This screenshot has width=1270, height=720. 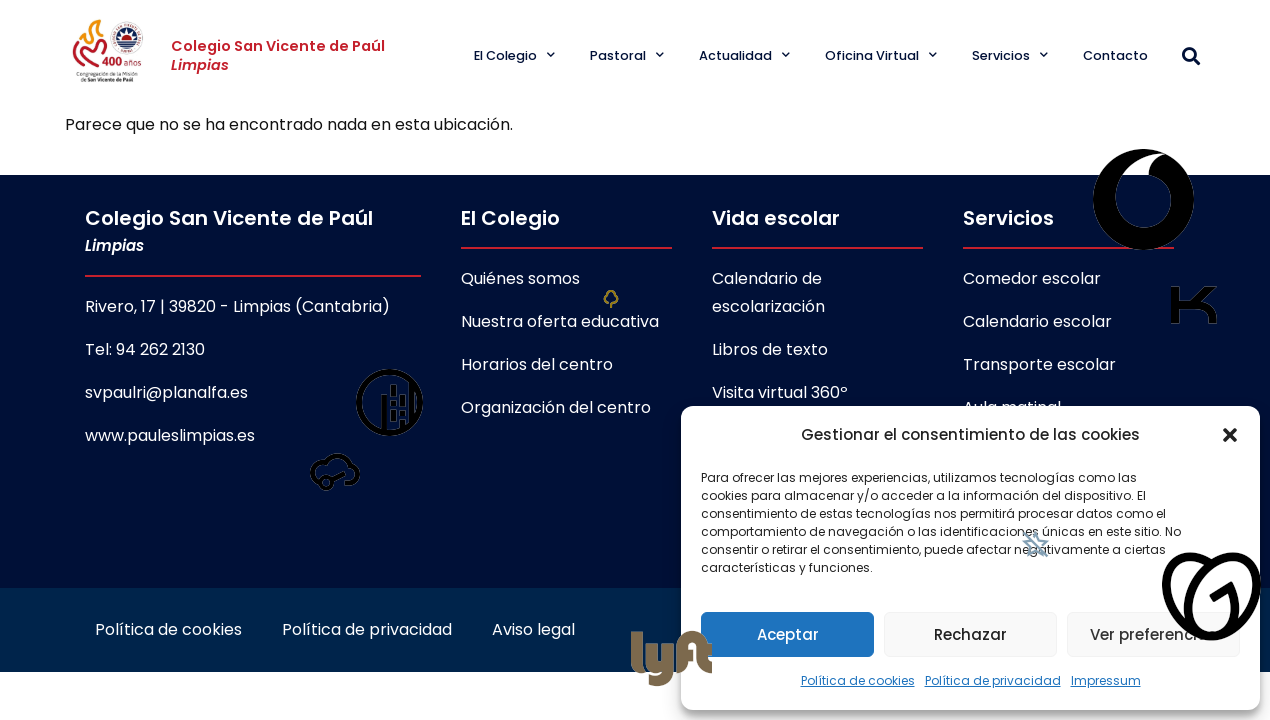 I want to click on visit GoDaddy website or services, so click(x=1211, y=596).